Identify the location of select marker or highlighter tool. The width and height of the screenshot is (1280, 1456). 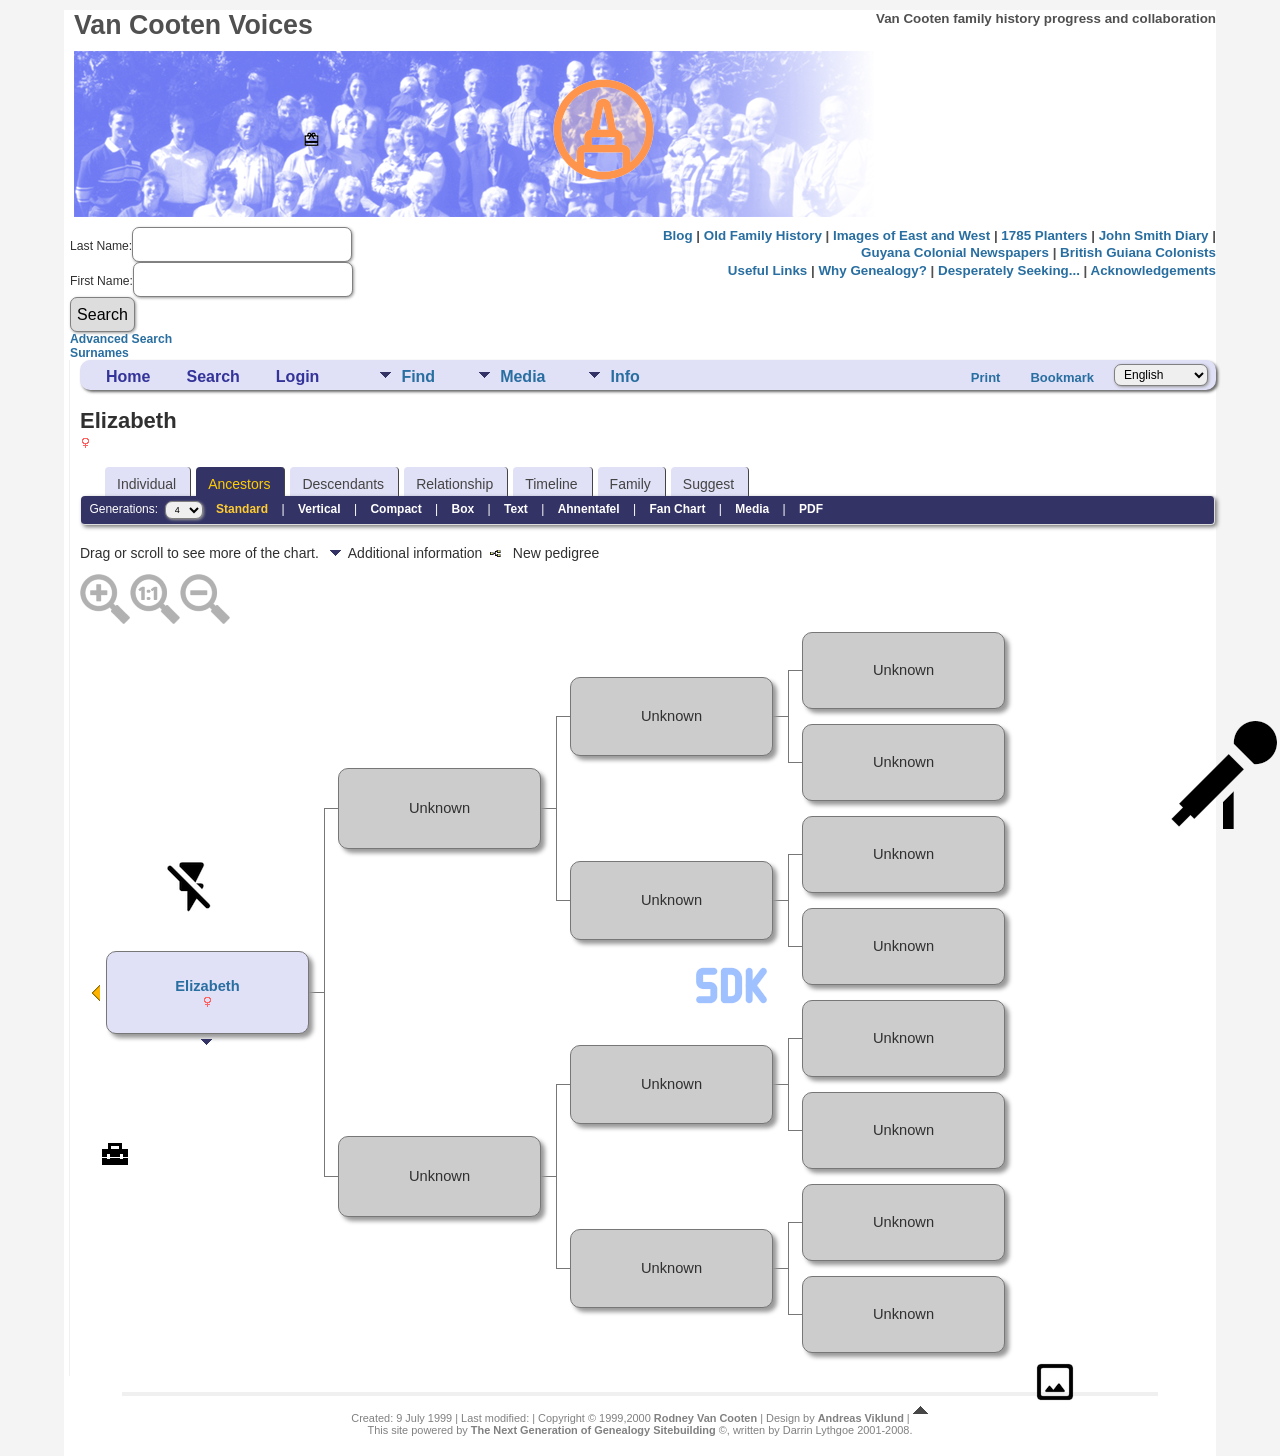
(603, 129).